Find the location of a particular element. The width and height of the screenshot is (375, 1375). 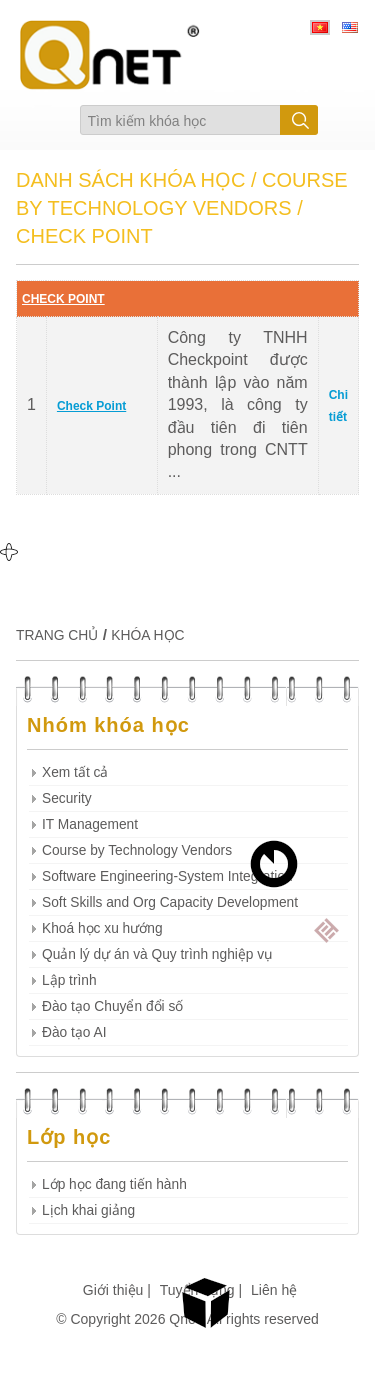

pkgsrc package management system logo is located at coordinates (206, 1303).